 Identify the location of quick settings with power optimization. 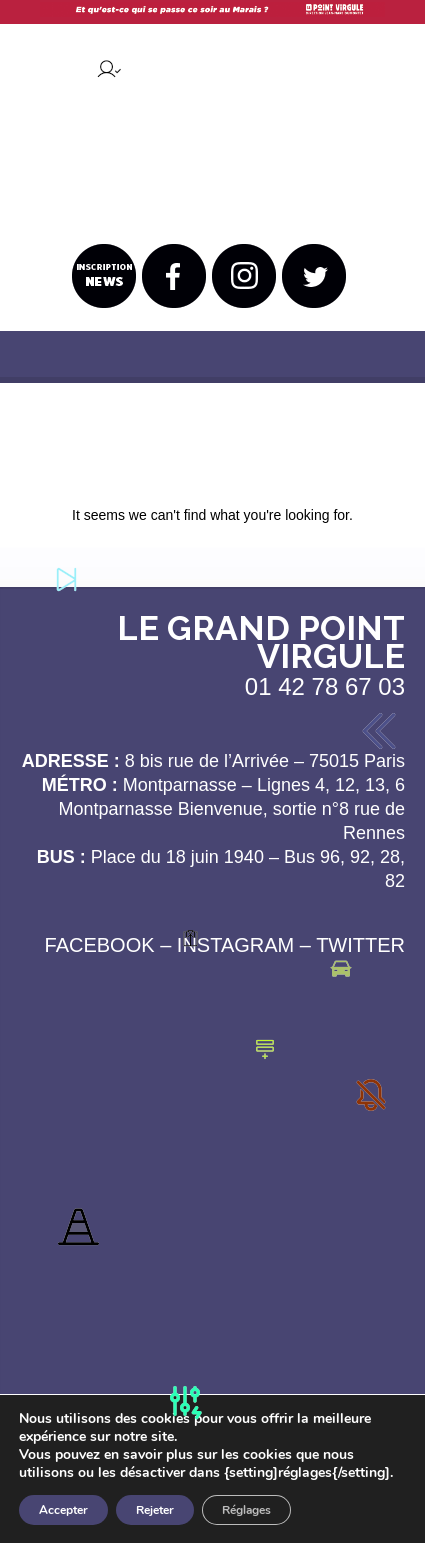
(185, 1401).